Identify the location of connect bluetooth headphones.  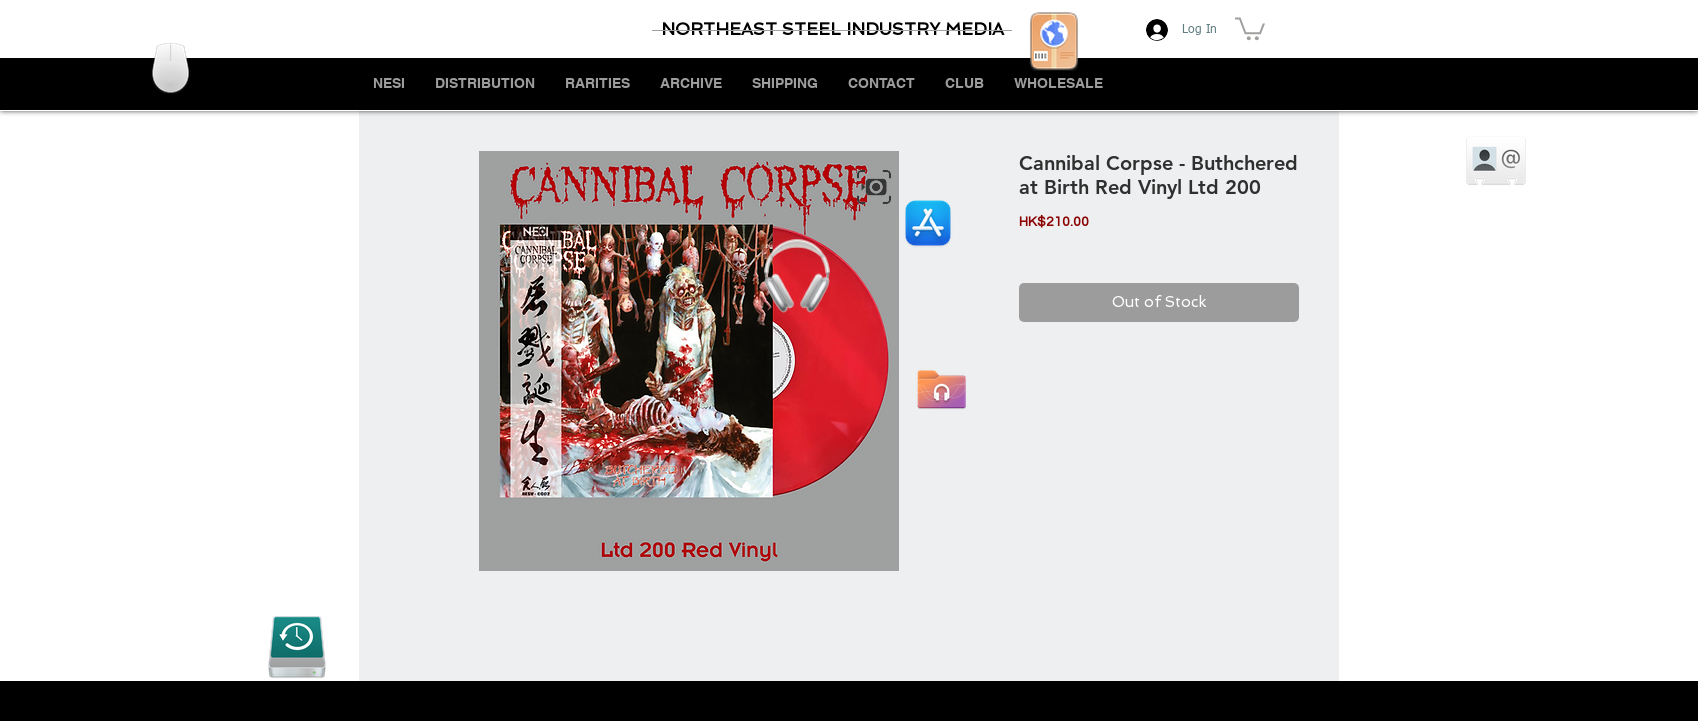
(797, 276).